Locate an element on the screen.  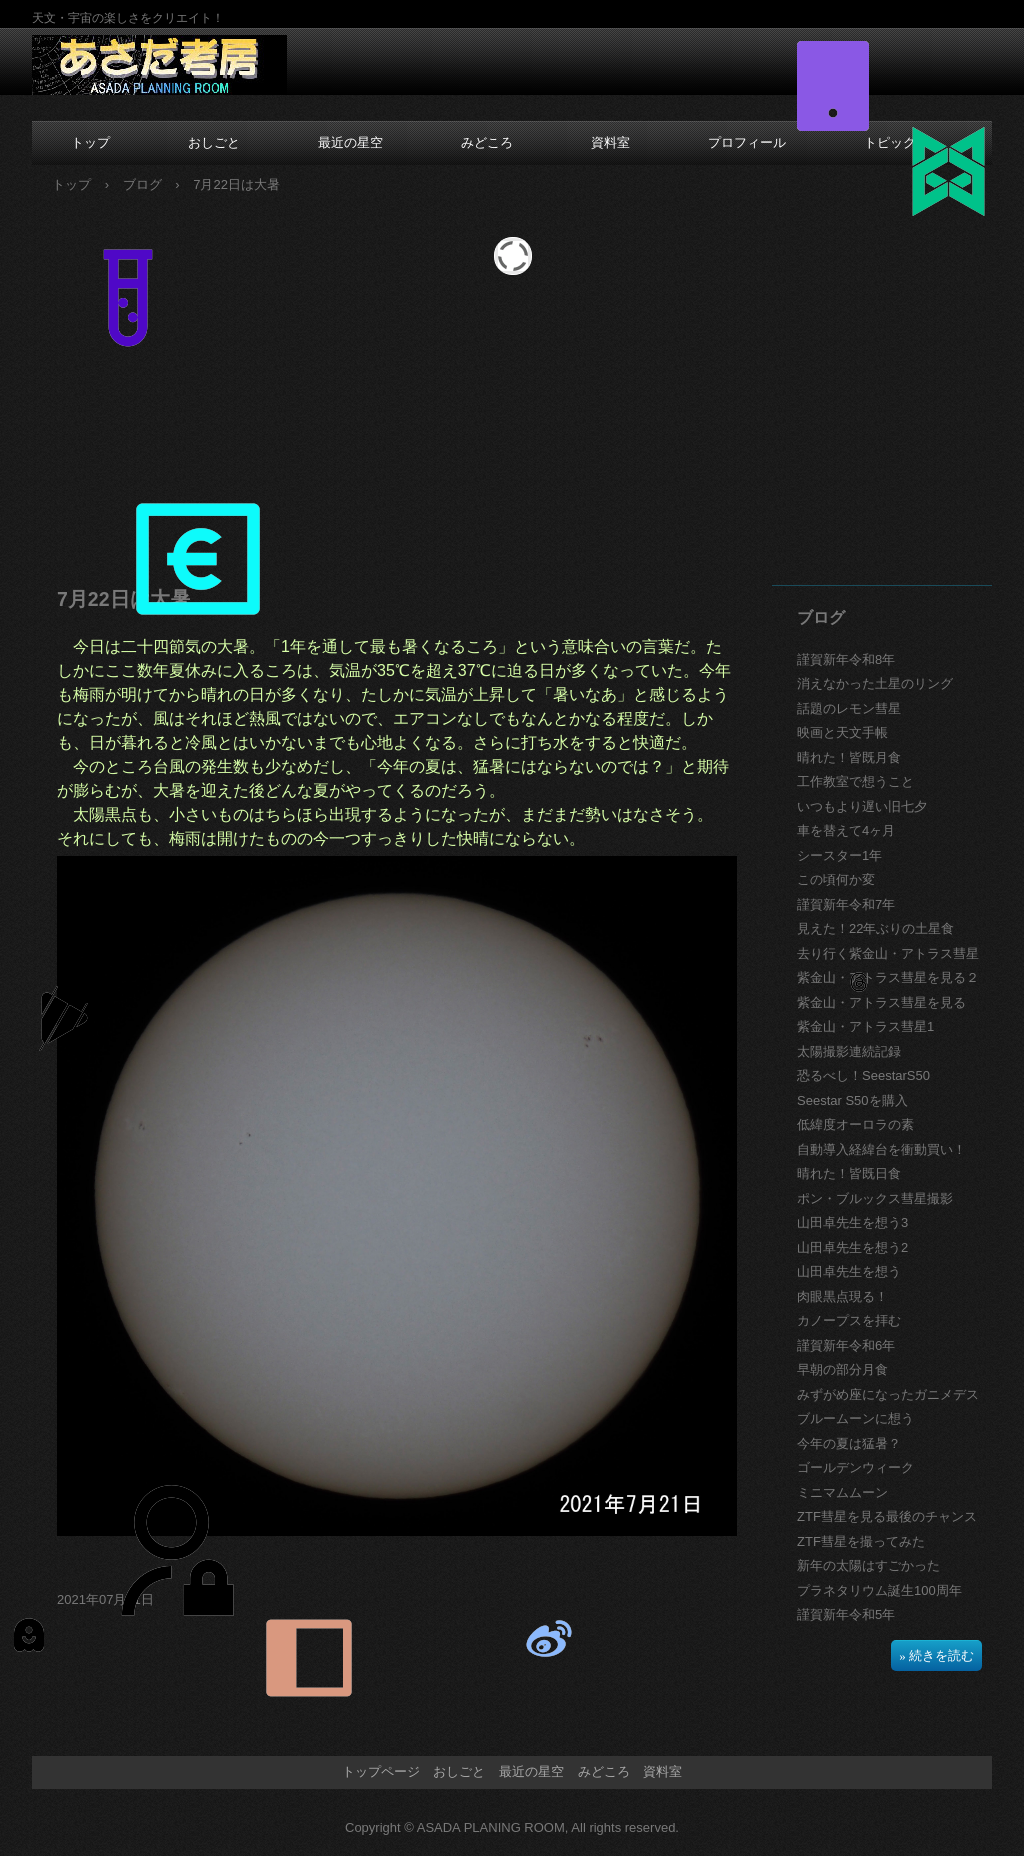
view euro currency settings is located at coordinates (198, 559).